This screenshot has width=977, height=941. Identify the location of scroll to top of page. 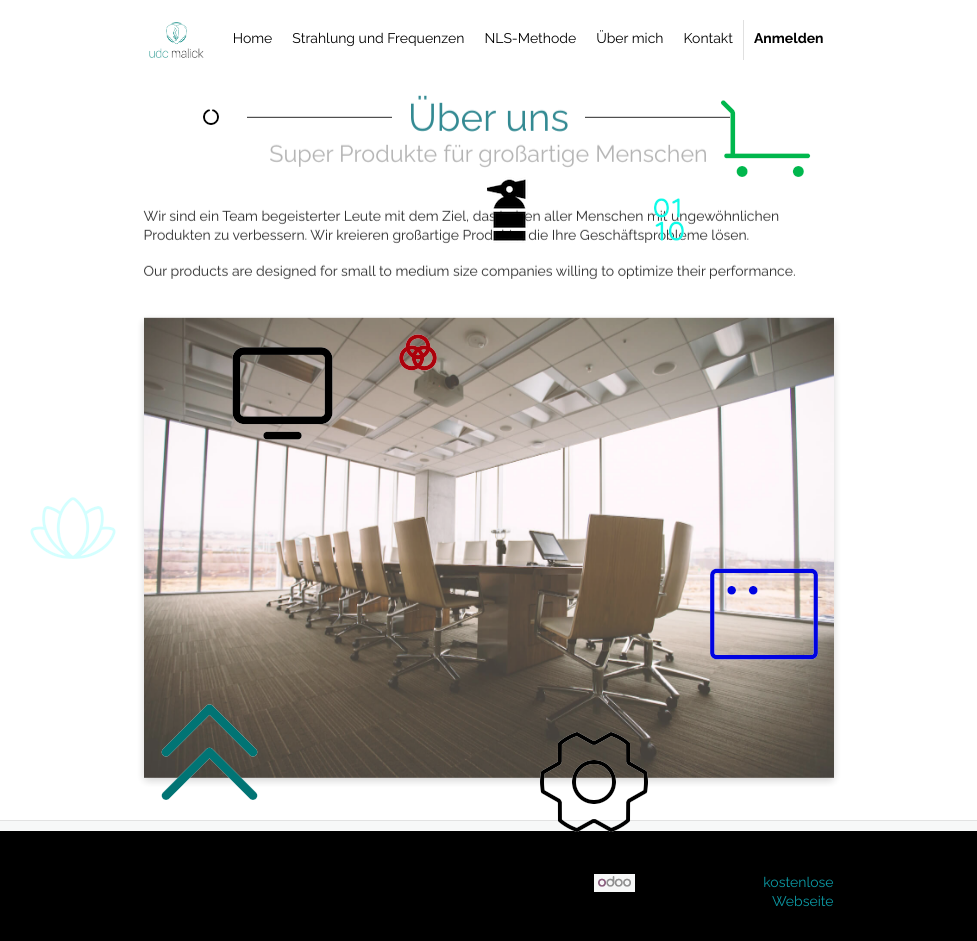
(209, 756).